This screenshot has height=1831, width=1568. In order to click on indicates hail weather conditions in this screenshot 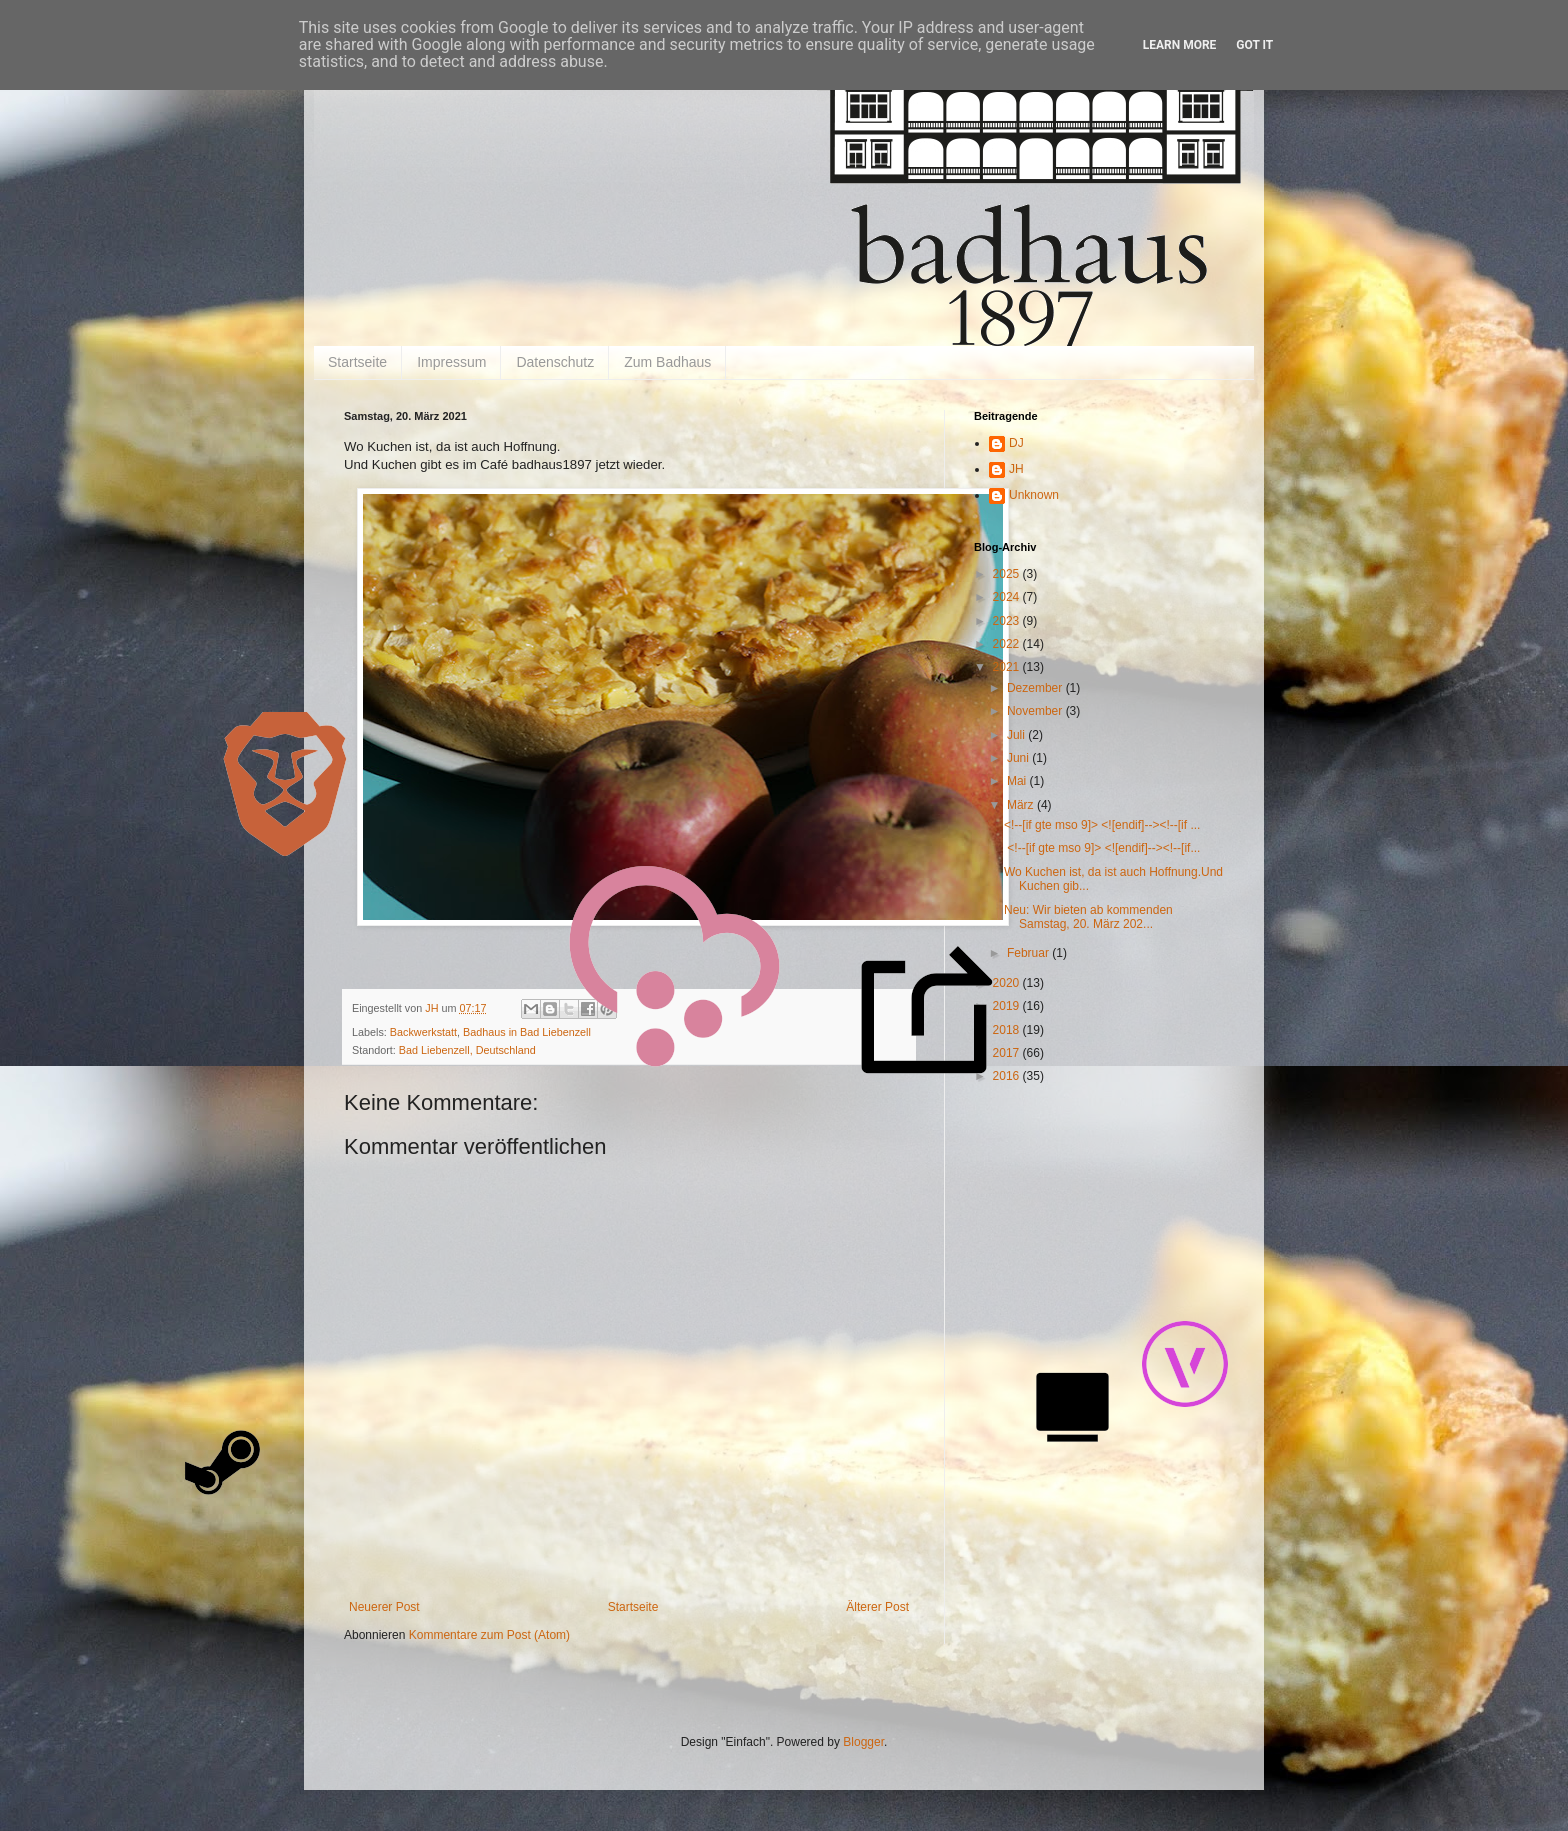, I will do `click(674, 961)`.